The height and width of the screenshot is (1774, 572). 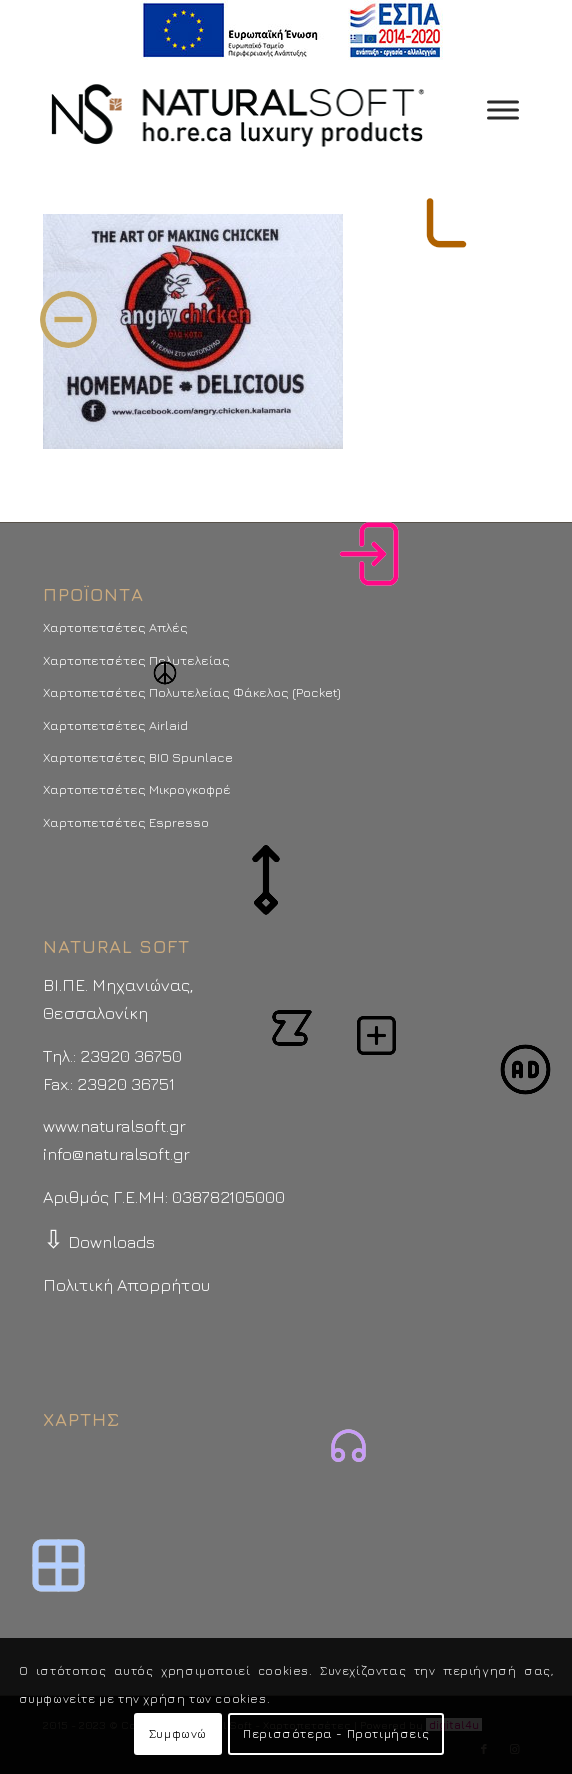 I want to click on peace symbol or anti-war indicator, so click(x=165, y=673).